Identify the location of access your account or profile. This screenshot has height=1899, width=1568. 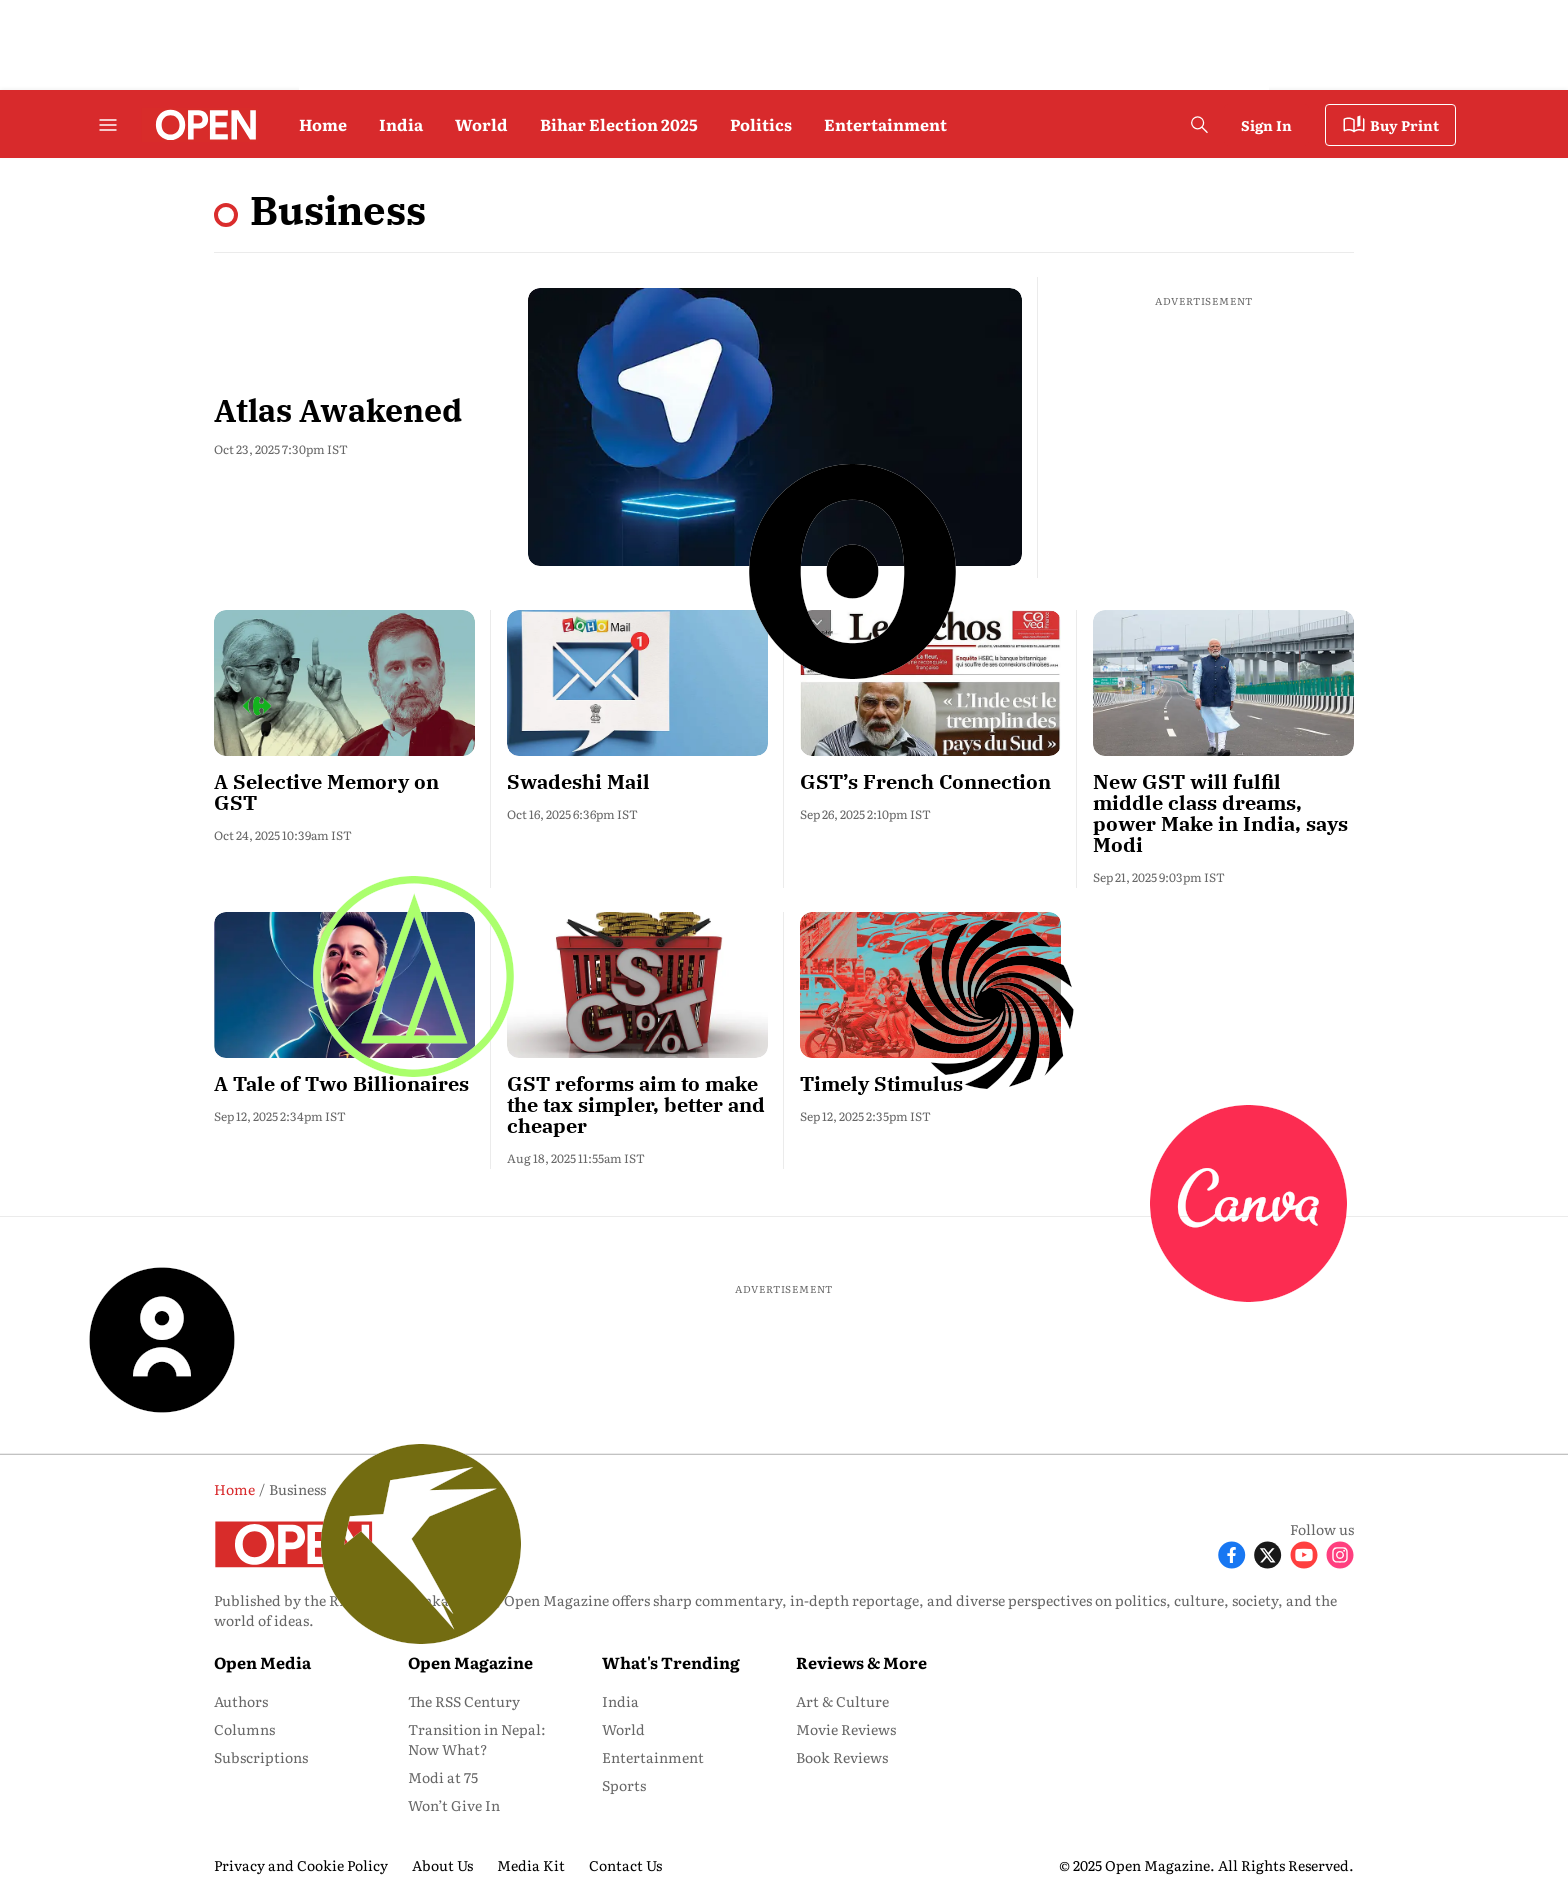
(162, 1340).